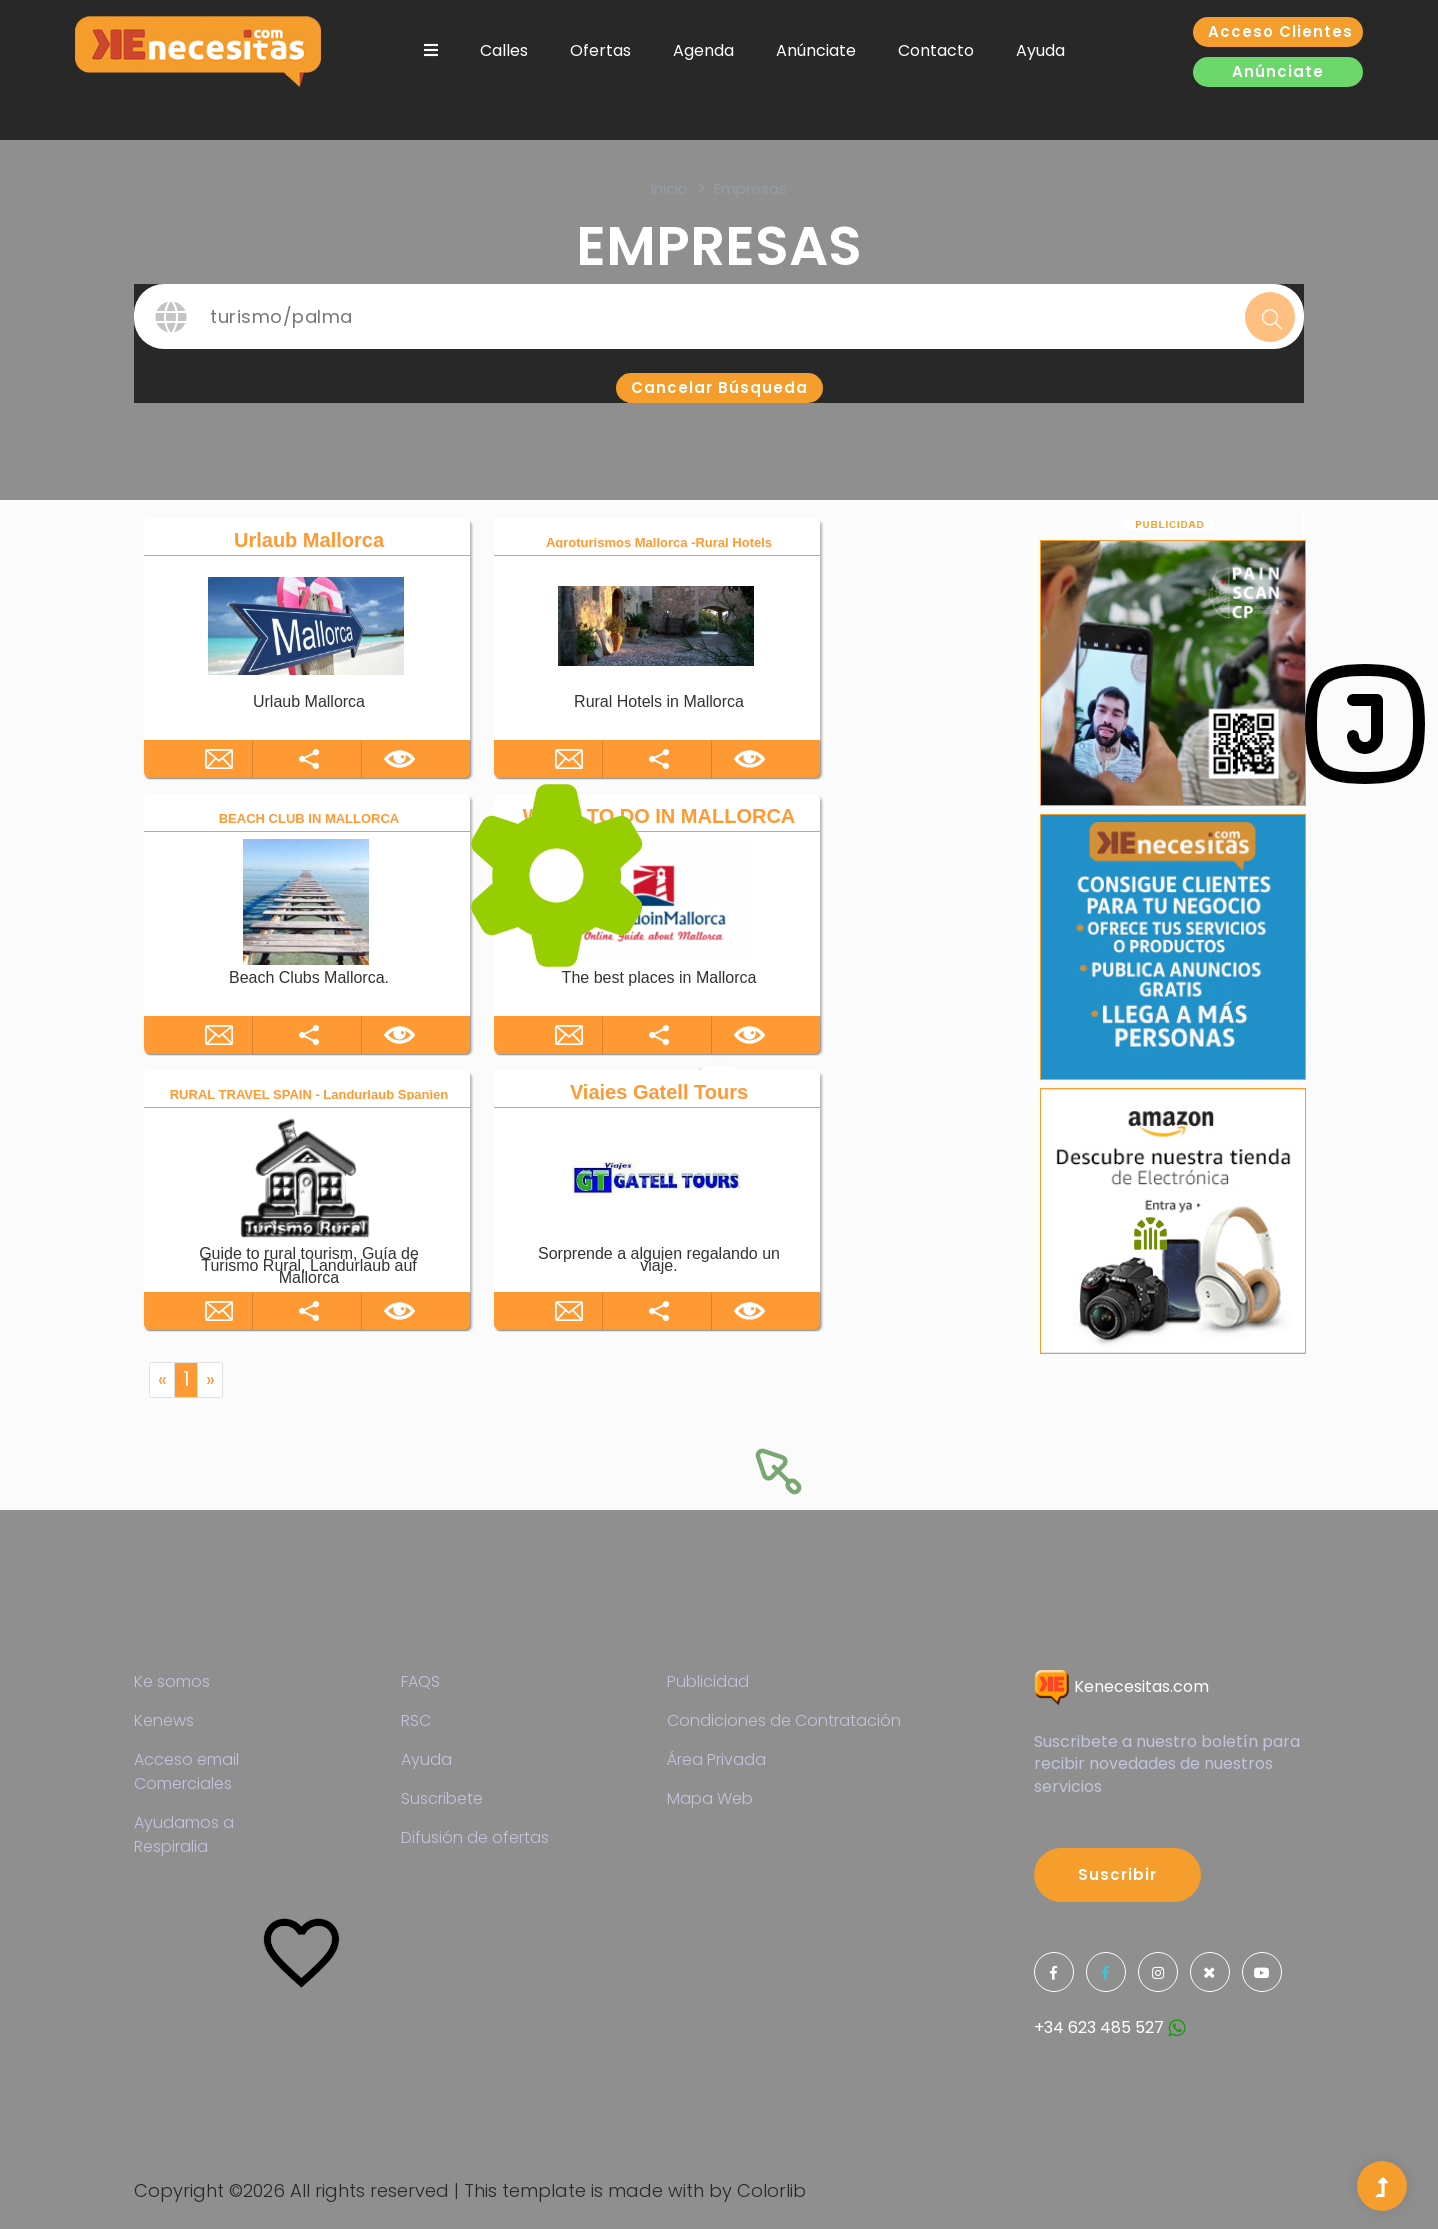 This screenshot has width=1438, height=2229. Describe the element at coordinates (778, 1471) in the screenshot. I see `access gardening or landscaping tools` at that location.